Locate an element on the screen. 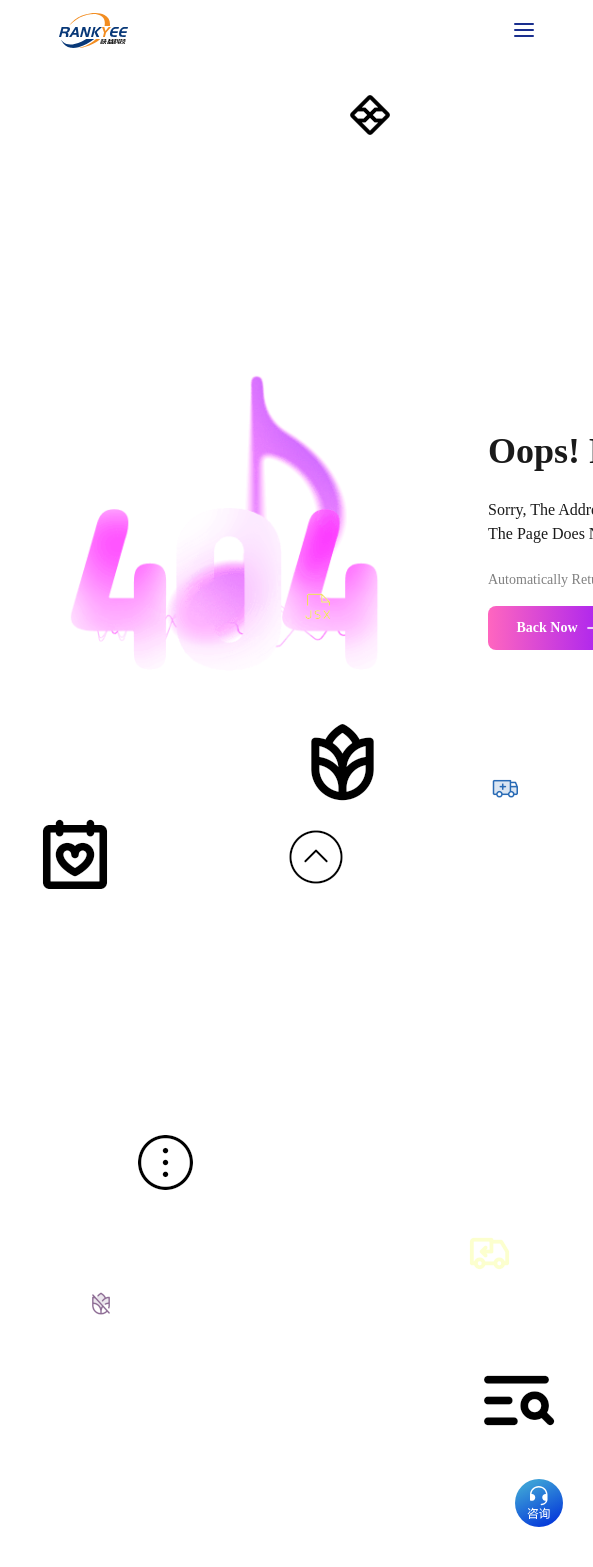 This screenshot has width=593, height=1567. request emergency medical services is located at coordinates (504, 787).